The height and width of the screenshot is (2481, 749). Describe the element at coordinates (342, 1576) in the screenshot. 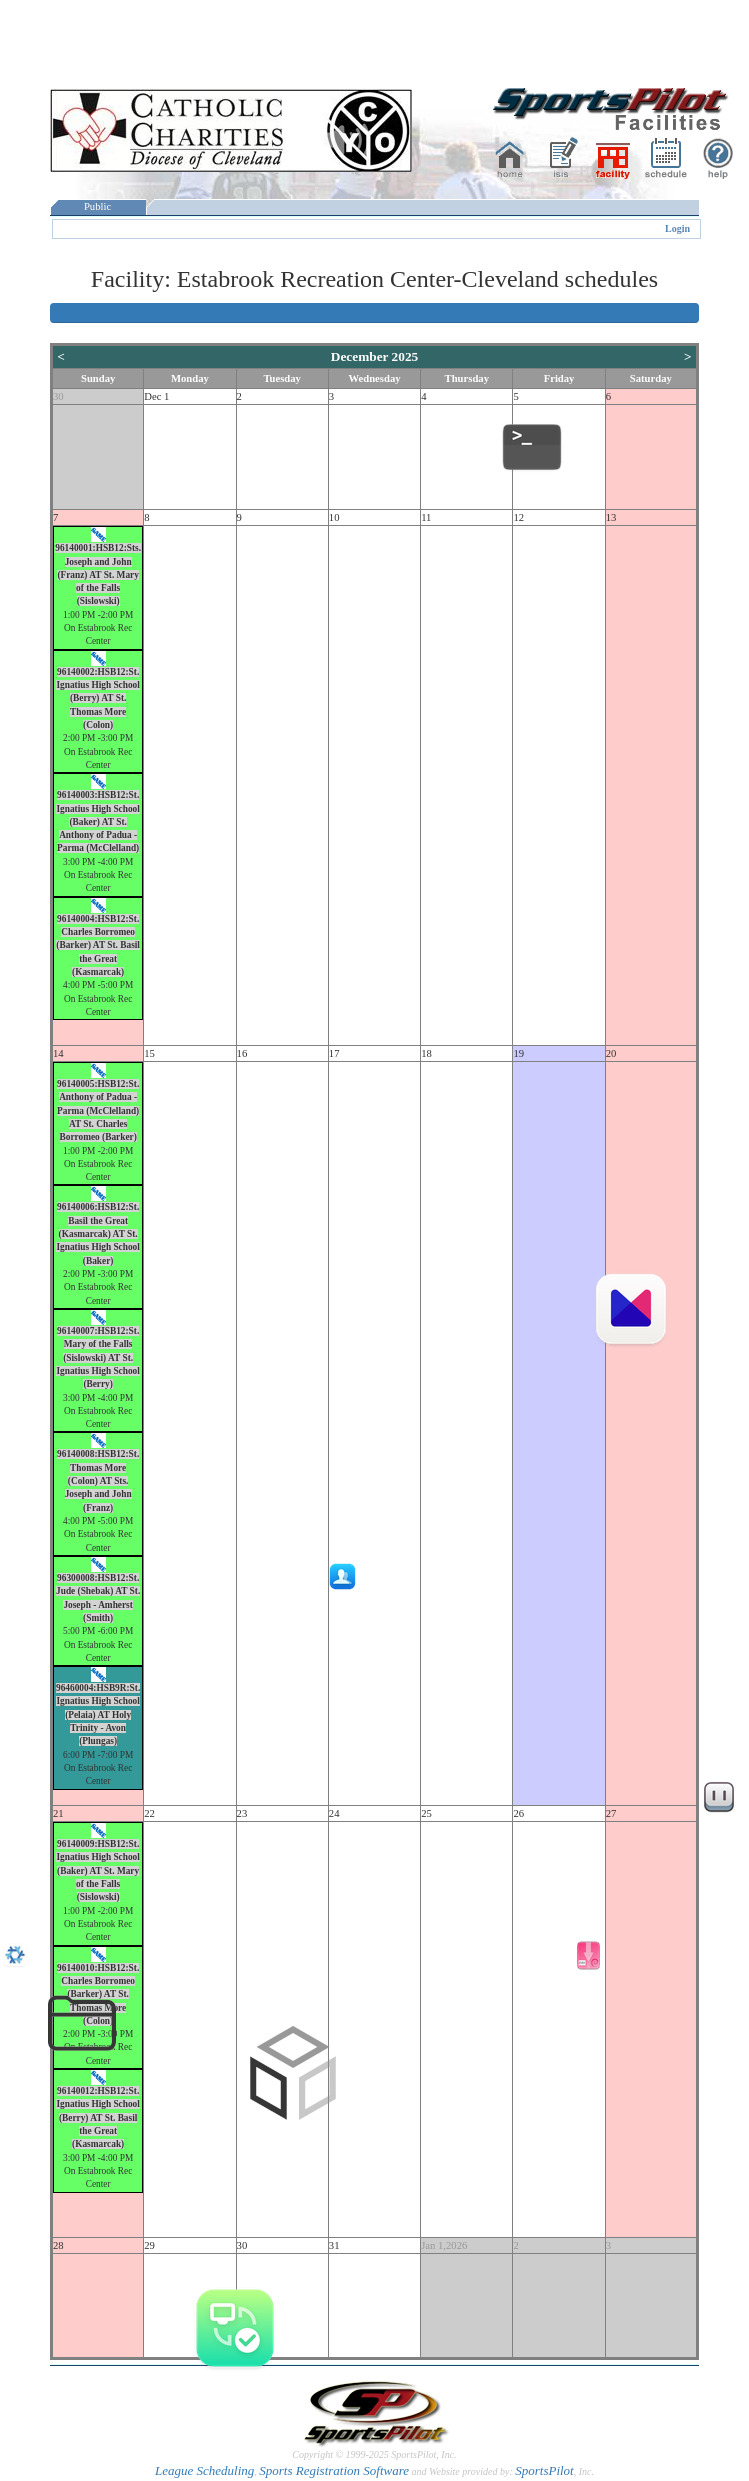

I see `access contacts or user directory` at that location.